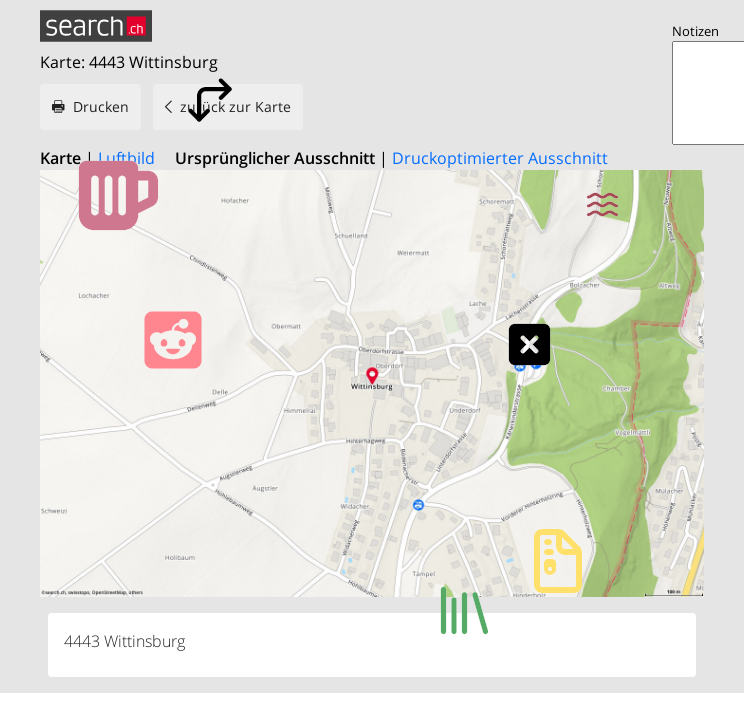  Describe the element at coordinates (529, 344) in the screenshot. I see `close or dismiss a dialog` at that location.